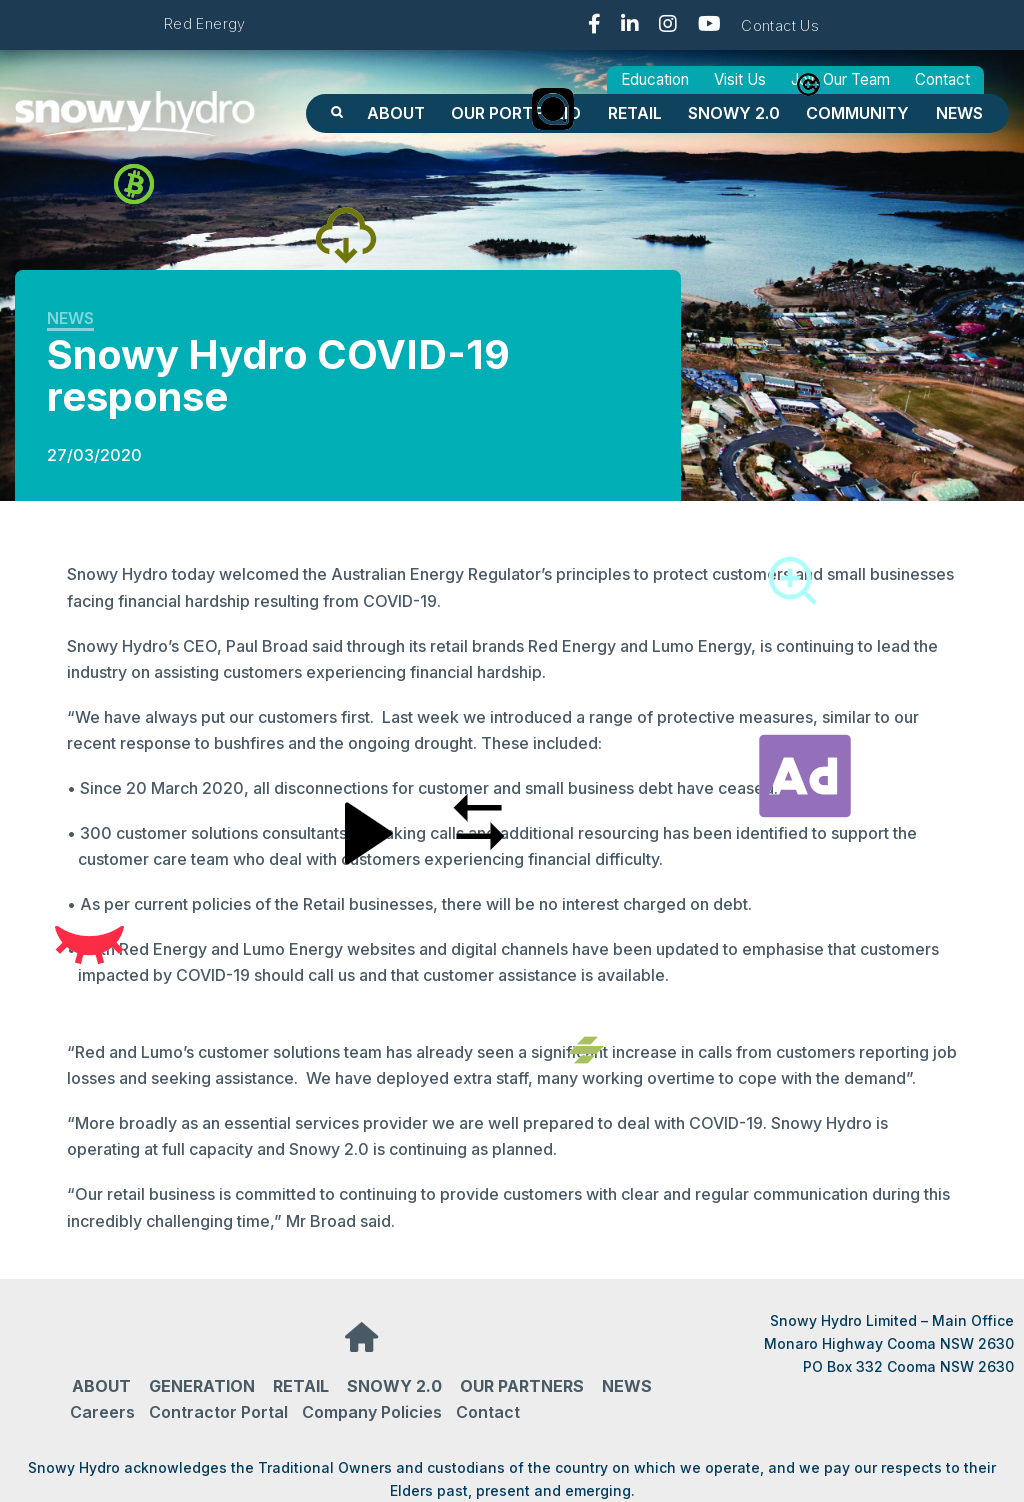  Describe the element at coordinates (808, 84) in the screenshot. I see `c++ builder IDE logo` at that location.